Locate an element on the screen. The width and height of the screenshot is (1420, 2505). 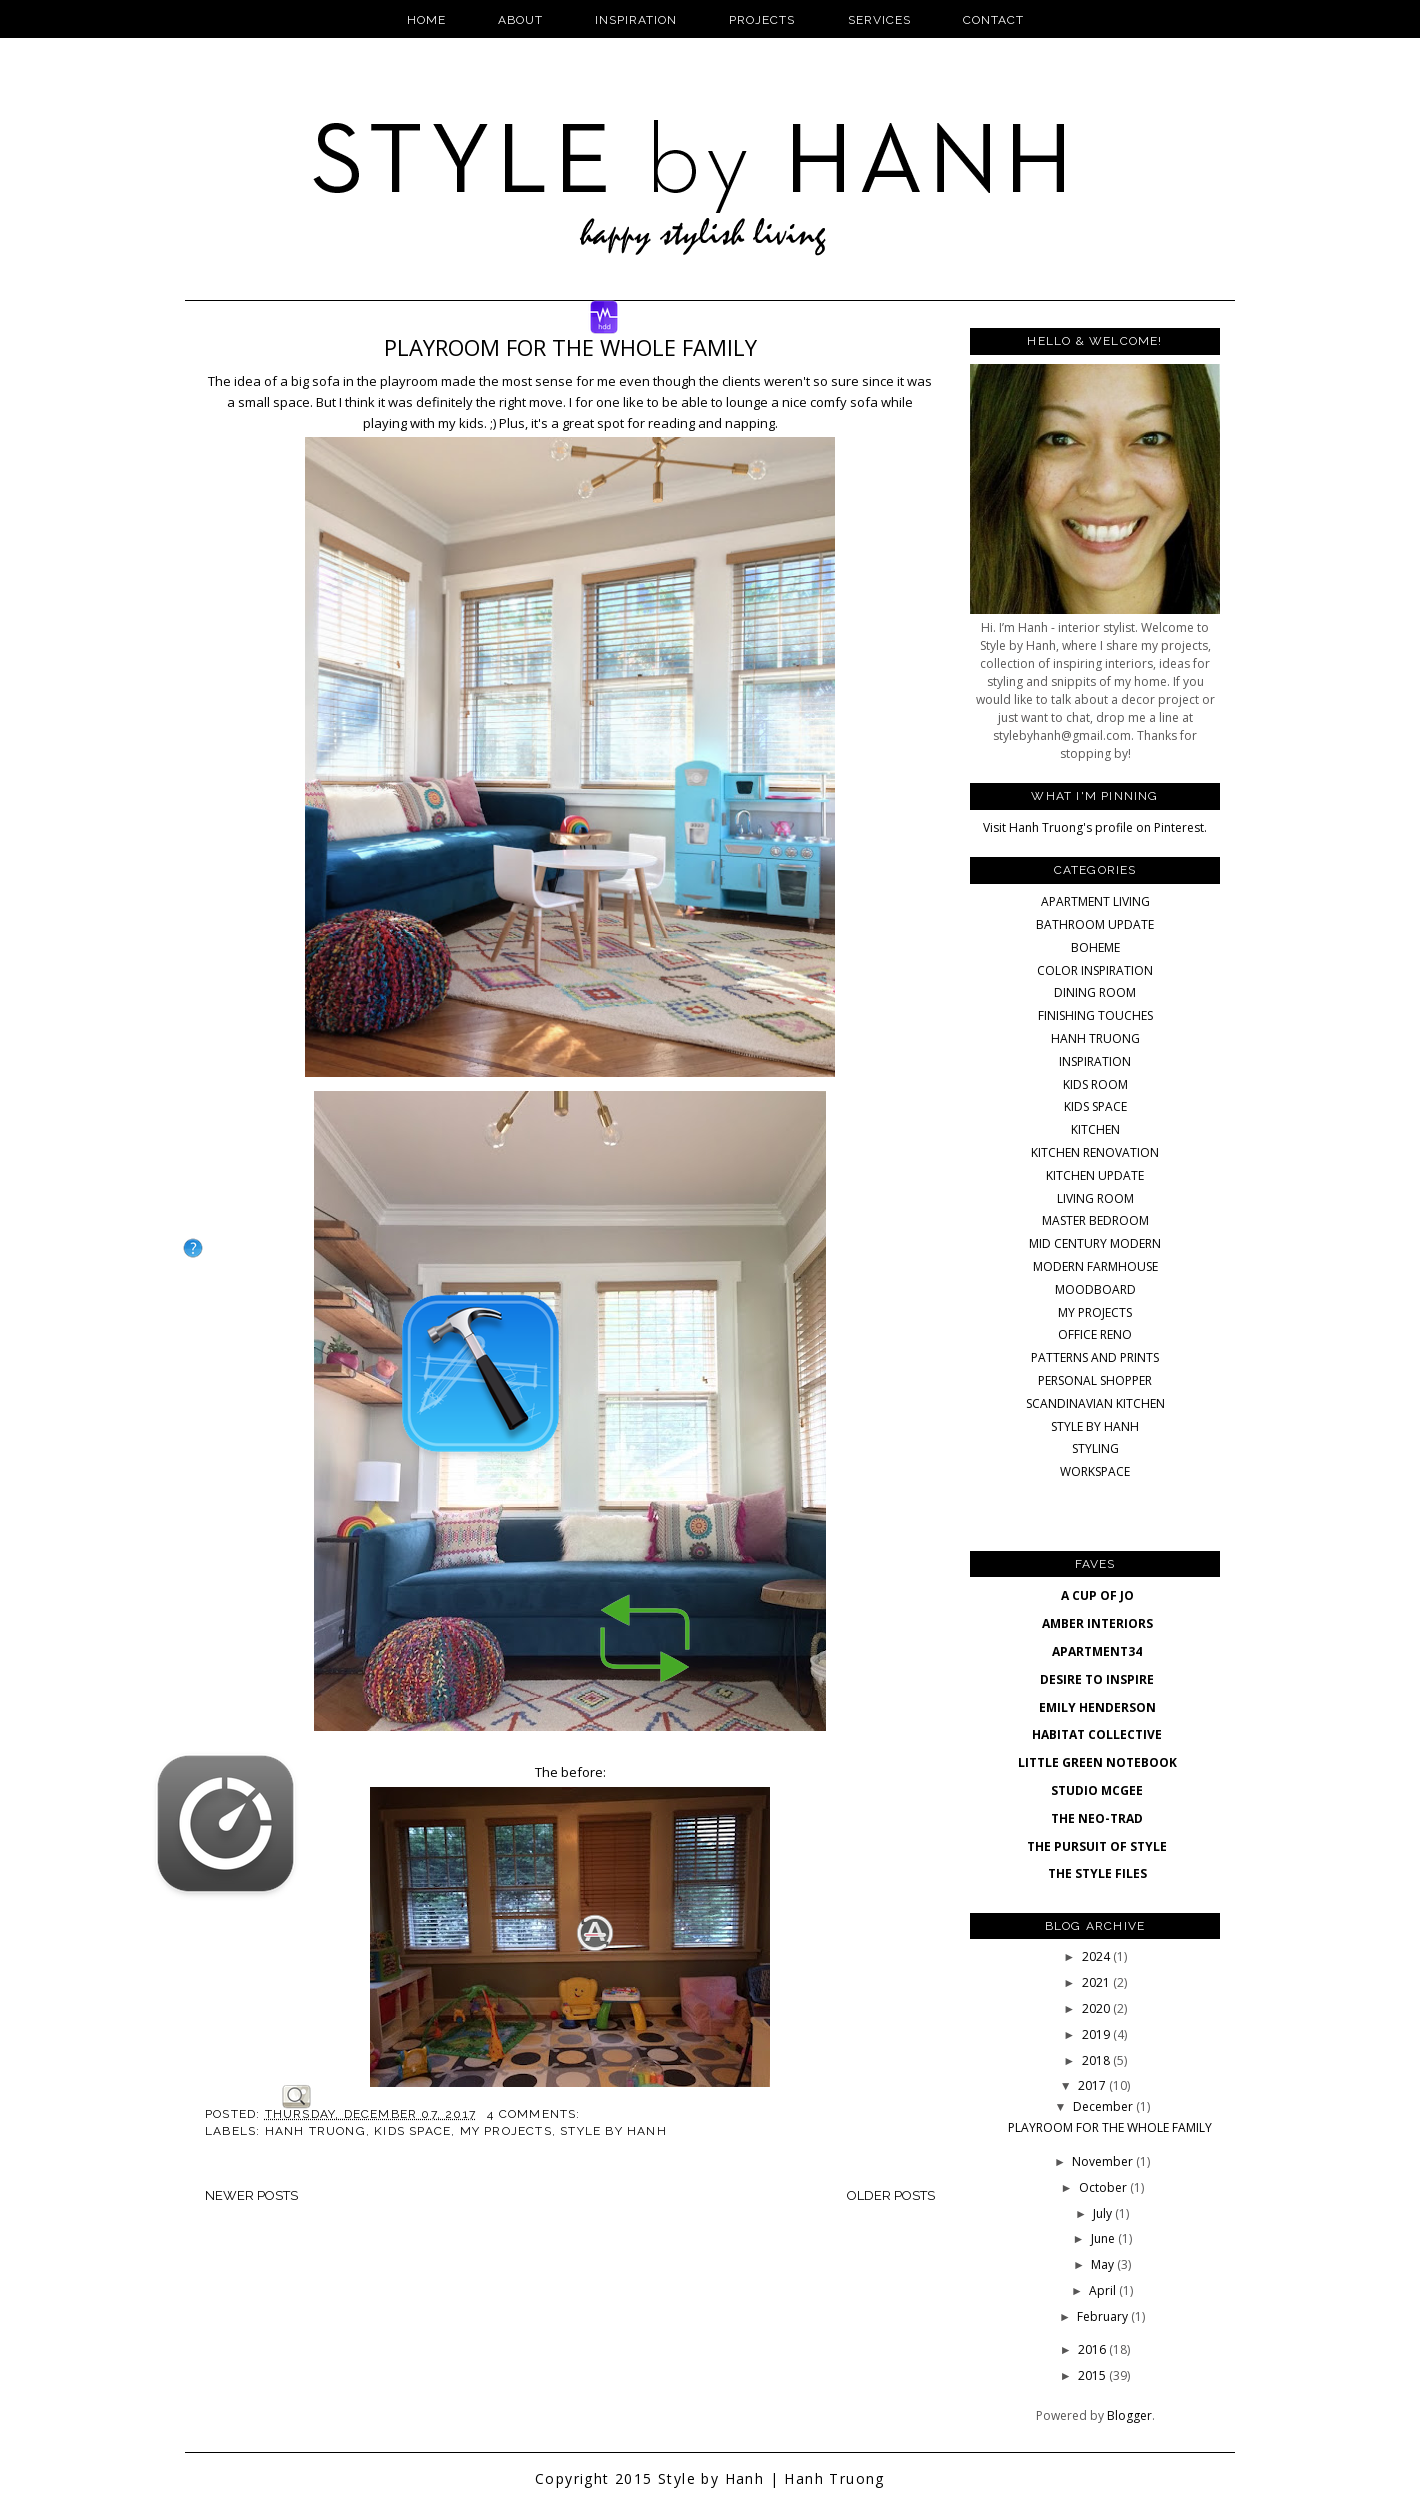
open stacer system optimizer is located at coordinates (225, 1823).